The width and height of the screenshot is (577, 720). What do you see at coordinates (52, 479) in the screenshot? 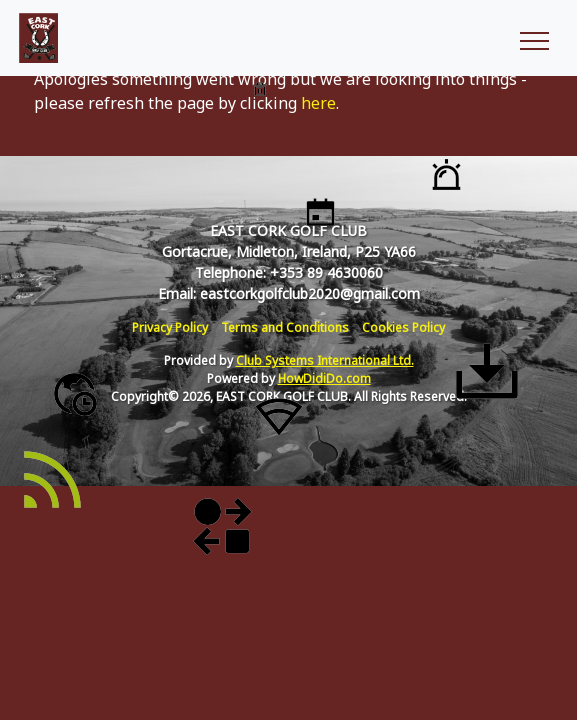
I see `subscribe to RSS feed` at bounding box center [52, 479].